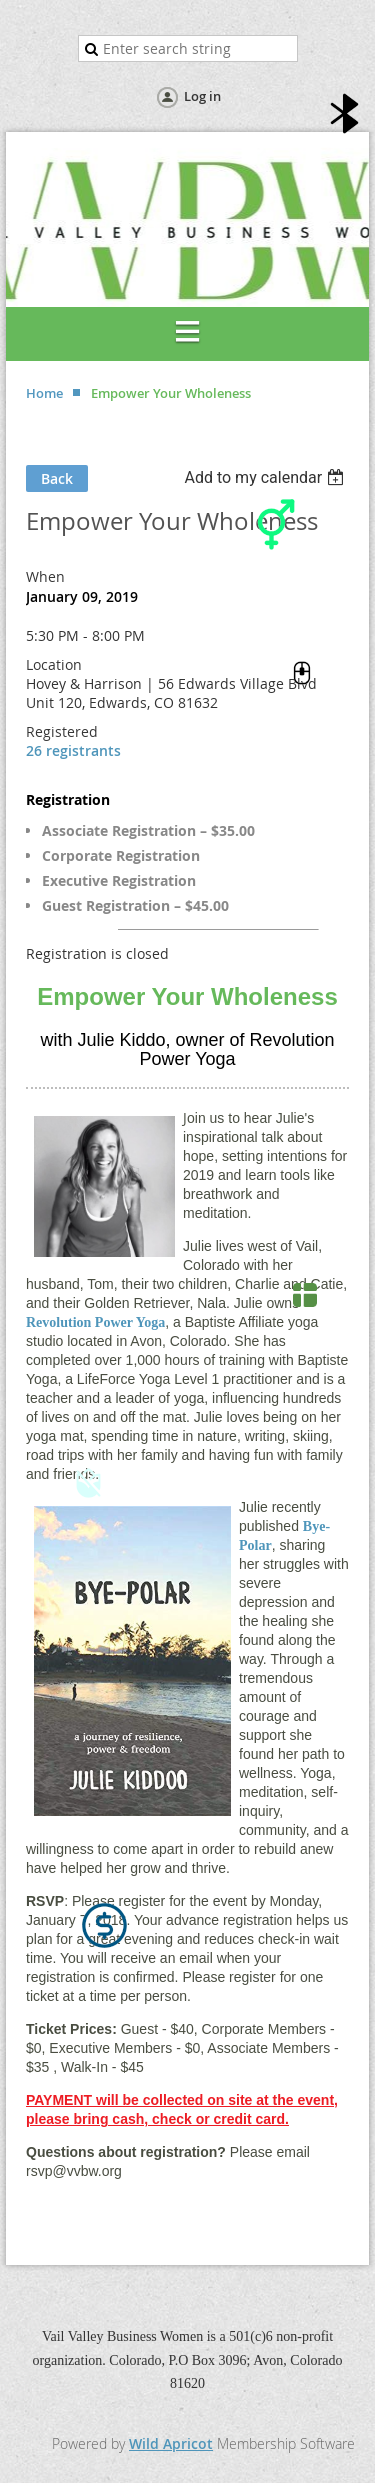 The width and height of the screenshot is (375, 2483). Describe the element at coordinates (88, 1483) in the screenshot. I see `indicates grain-free or no grains` at that location.